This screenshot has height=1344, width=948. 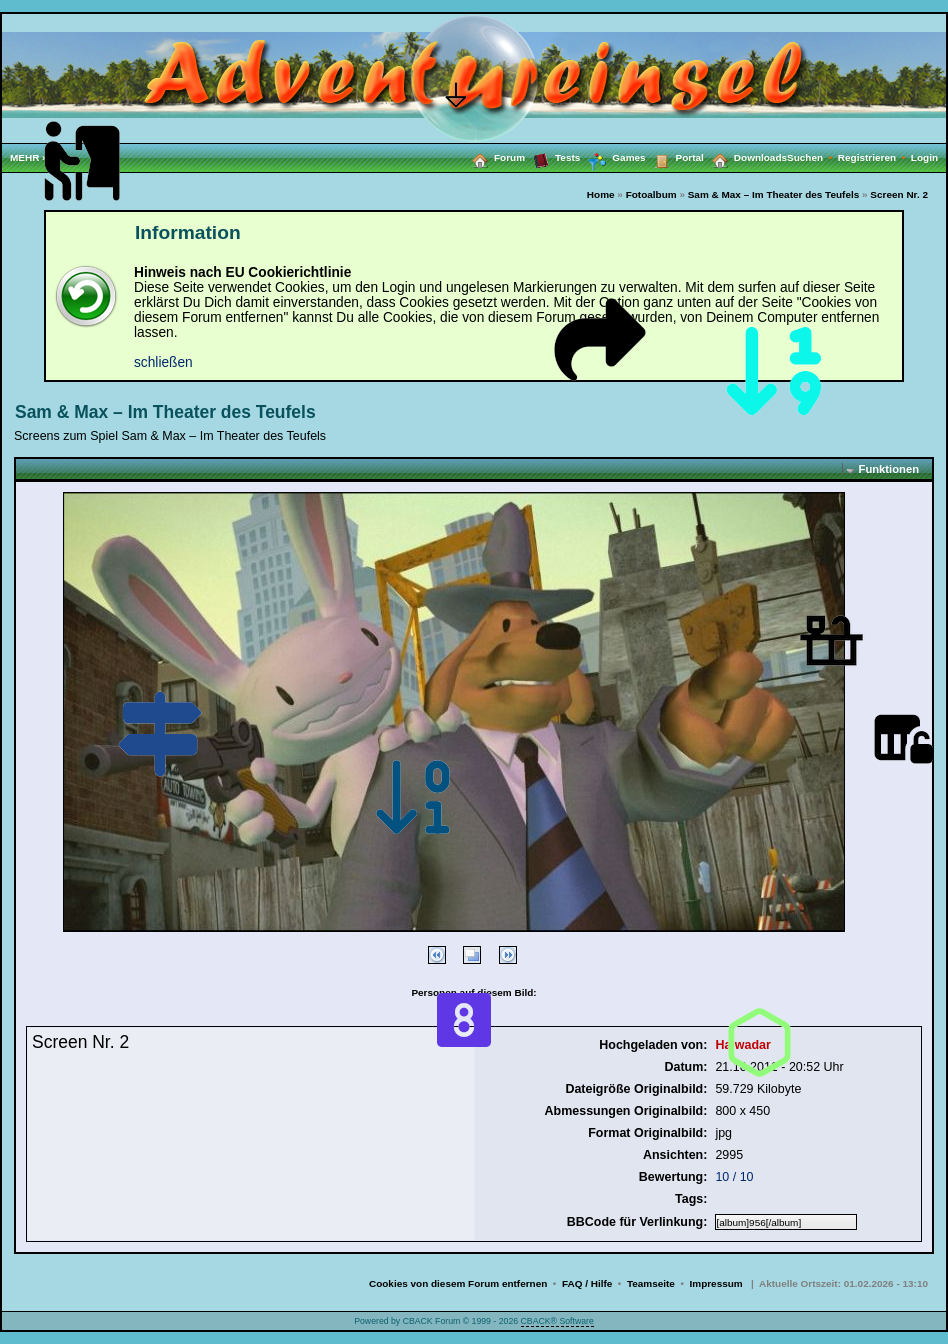 What do you see at coordinates (600, 341) in the screenshot?
I see `share this content` at bounding box center [600, 341].